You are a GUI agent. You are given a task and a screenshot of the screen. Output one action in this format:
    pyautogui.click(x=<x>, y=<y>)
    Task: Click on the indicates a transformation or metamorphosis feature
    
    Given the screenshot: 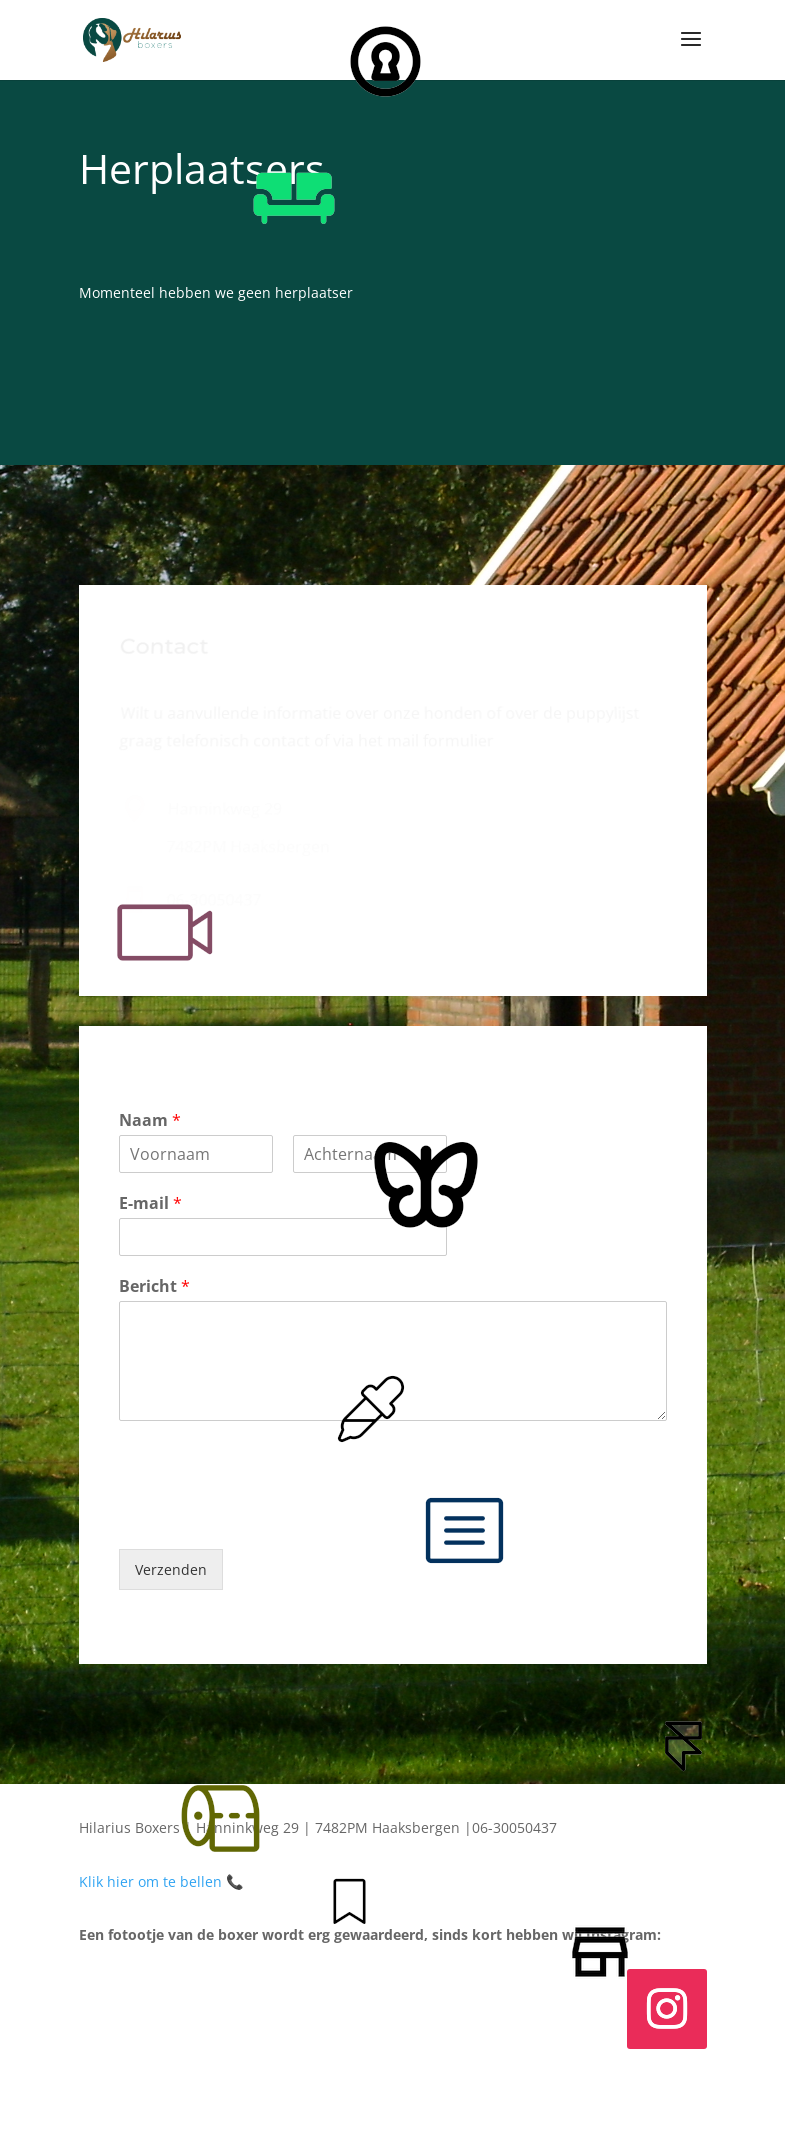 What is the action you would take?
    pyautogui.click(x=426, y=1183)
    